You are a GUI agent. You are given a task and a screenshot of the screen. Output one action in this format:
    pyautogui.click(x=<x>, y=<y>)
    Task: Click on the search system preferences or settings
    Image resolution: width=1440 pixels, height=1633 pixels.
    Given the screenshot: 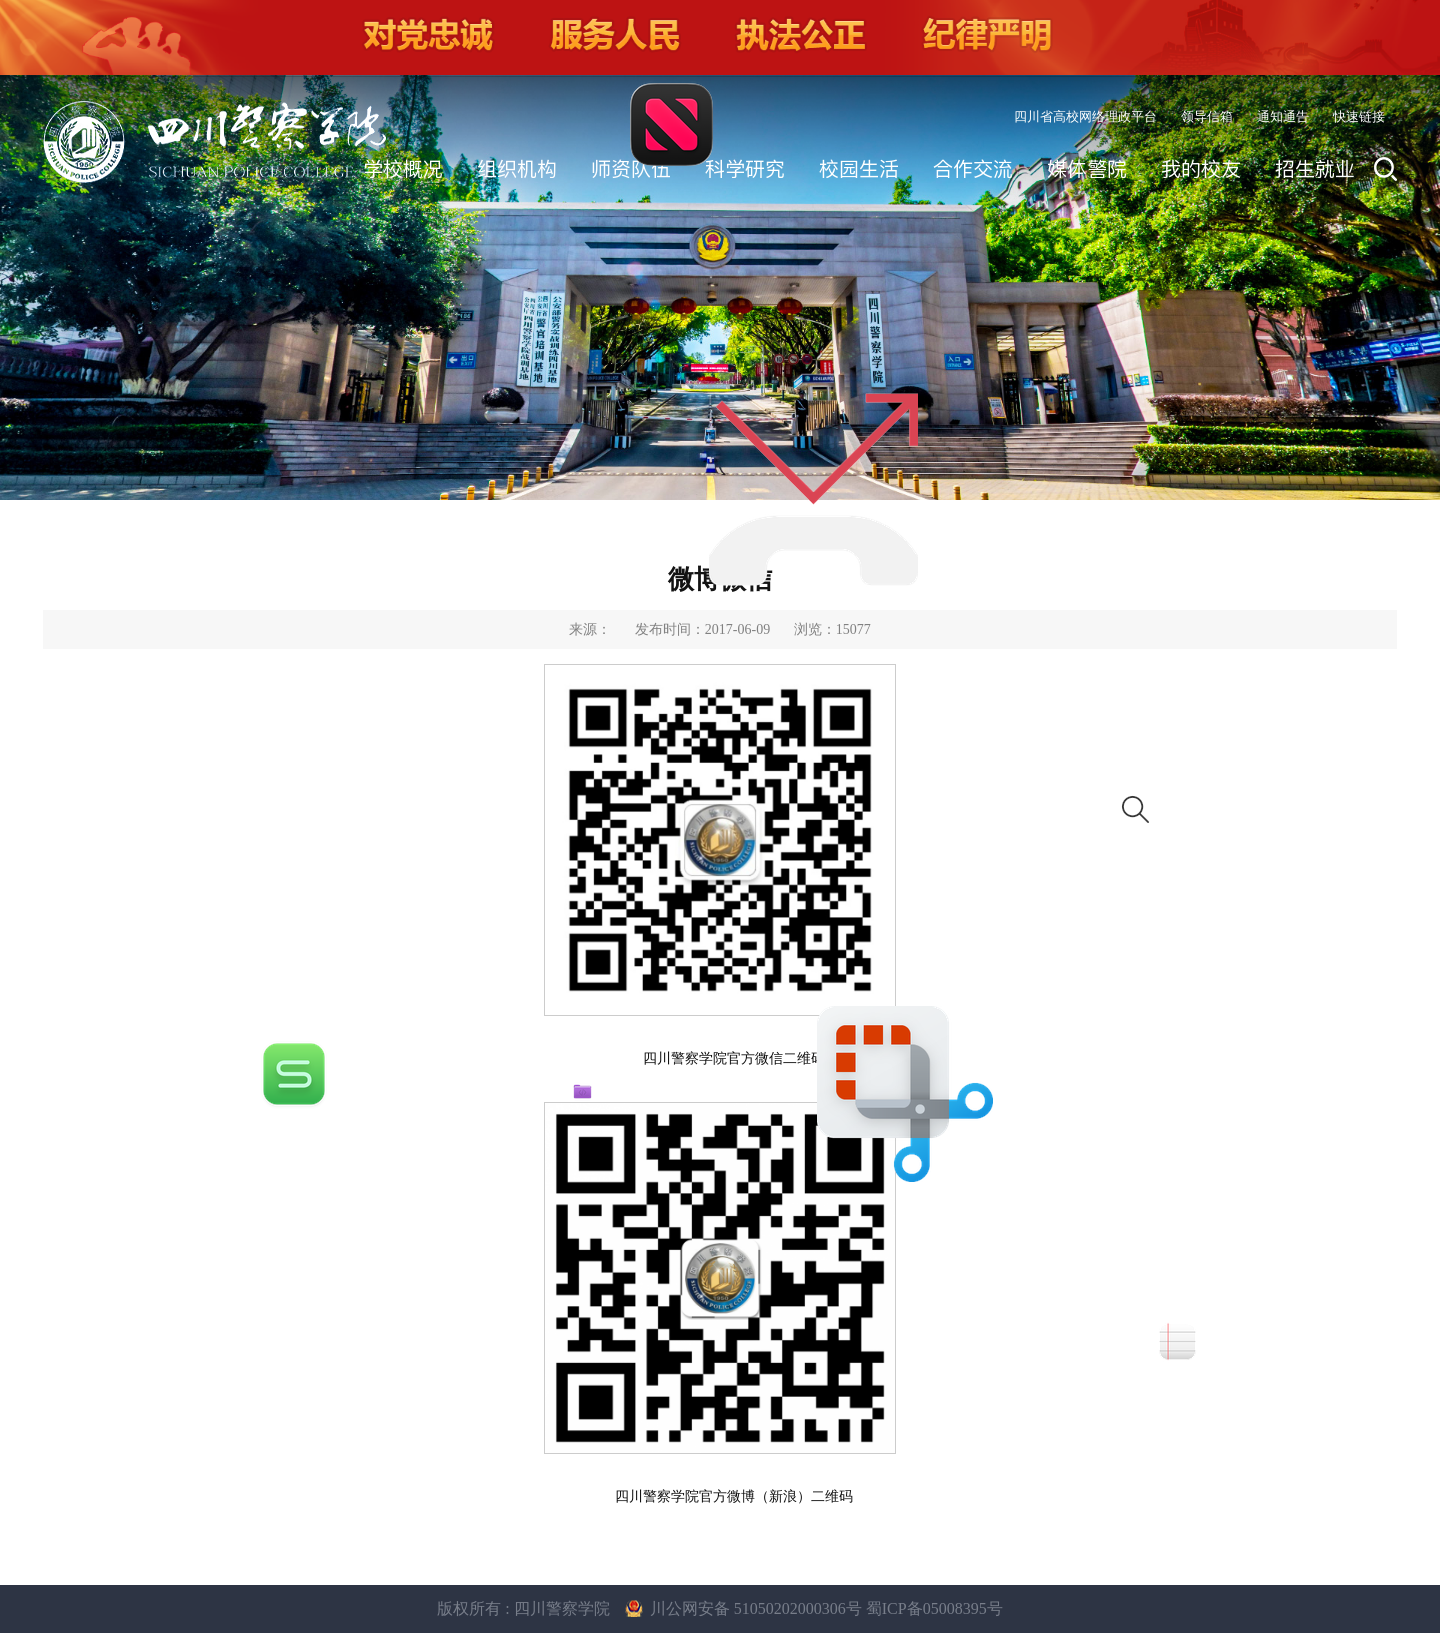 What is the action you would take?
    pyautogui.click(x=1135, y=809)
    